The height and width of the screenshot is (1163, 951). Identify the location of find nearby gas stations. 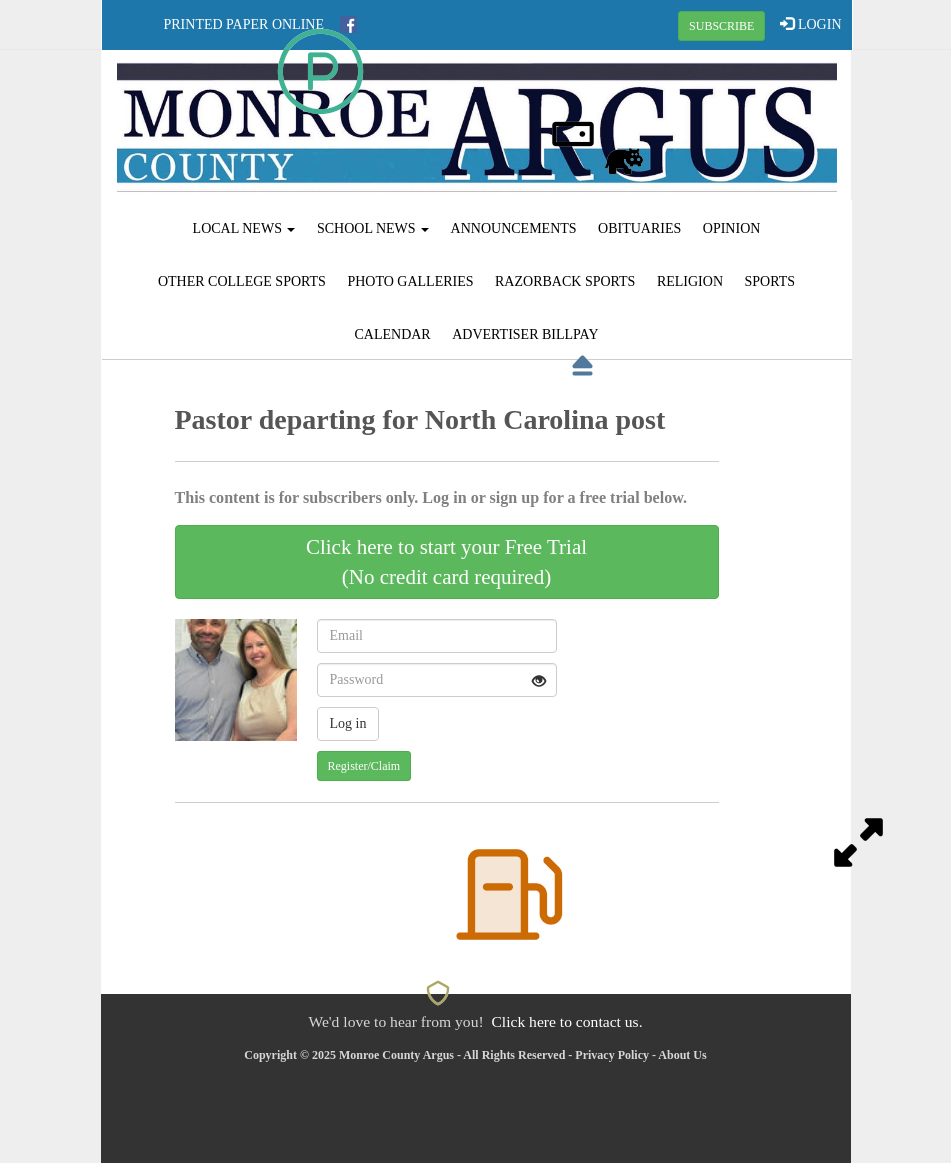
(505, 894).